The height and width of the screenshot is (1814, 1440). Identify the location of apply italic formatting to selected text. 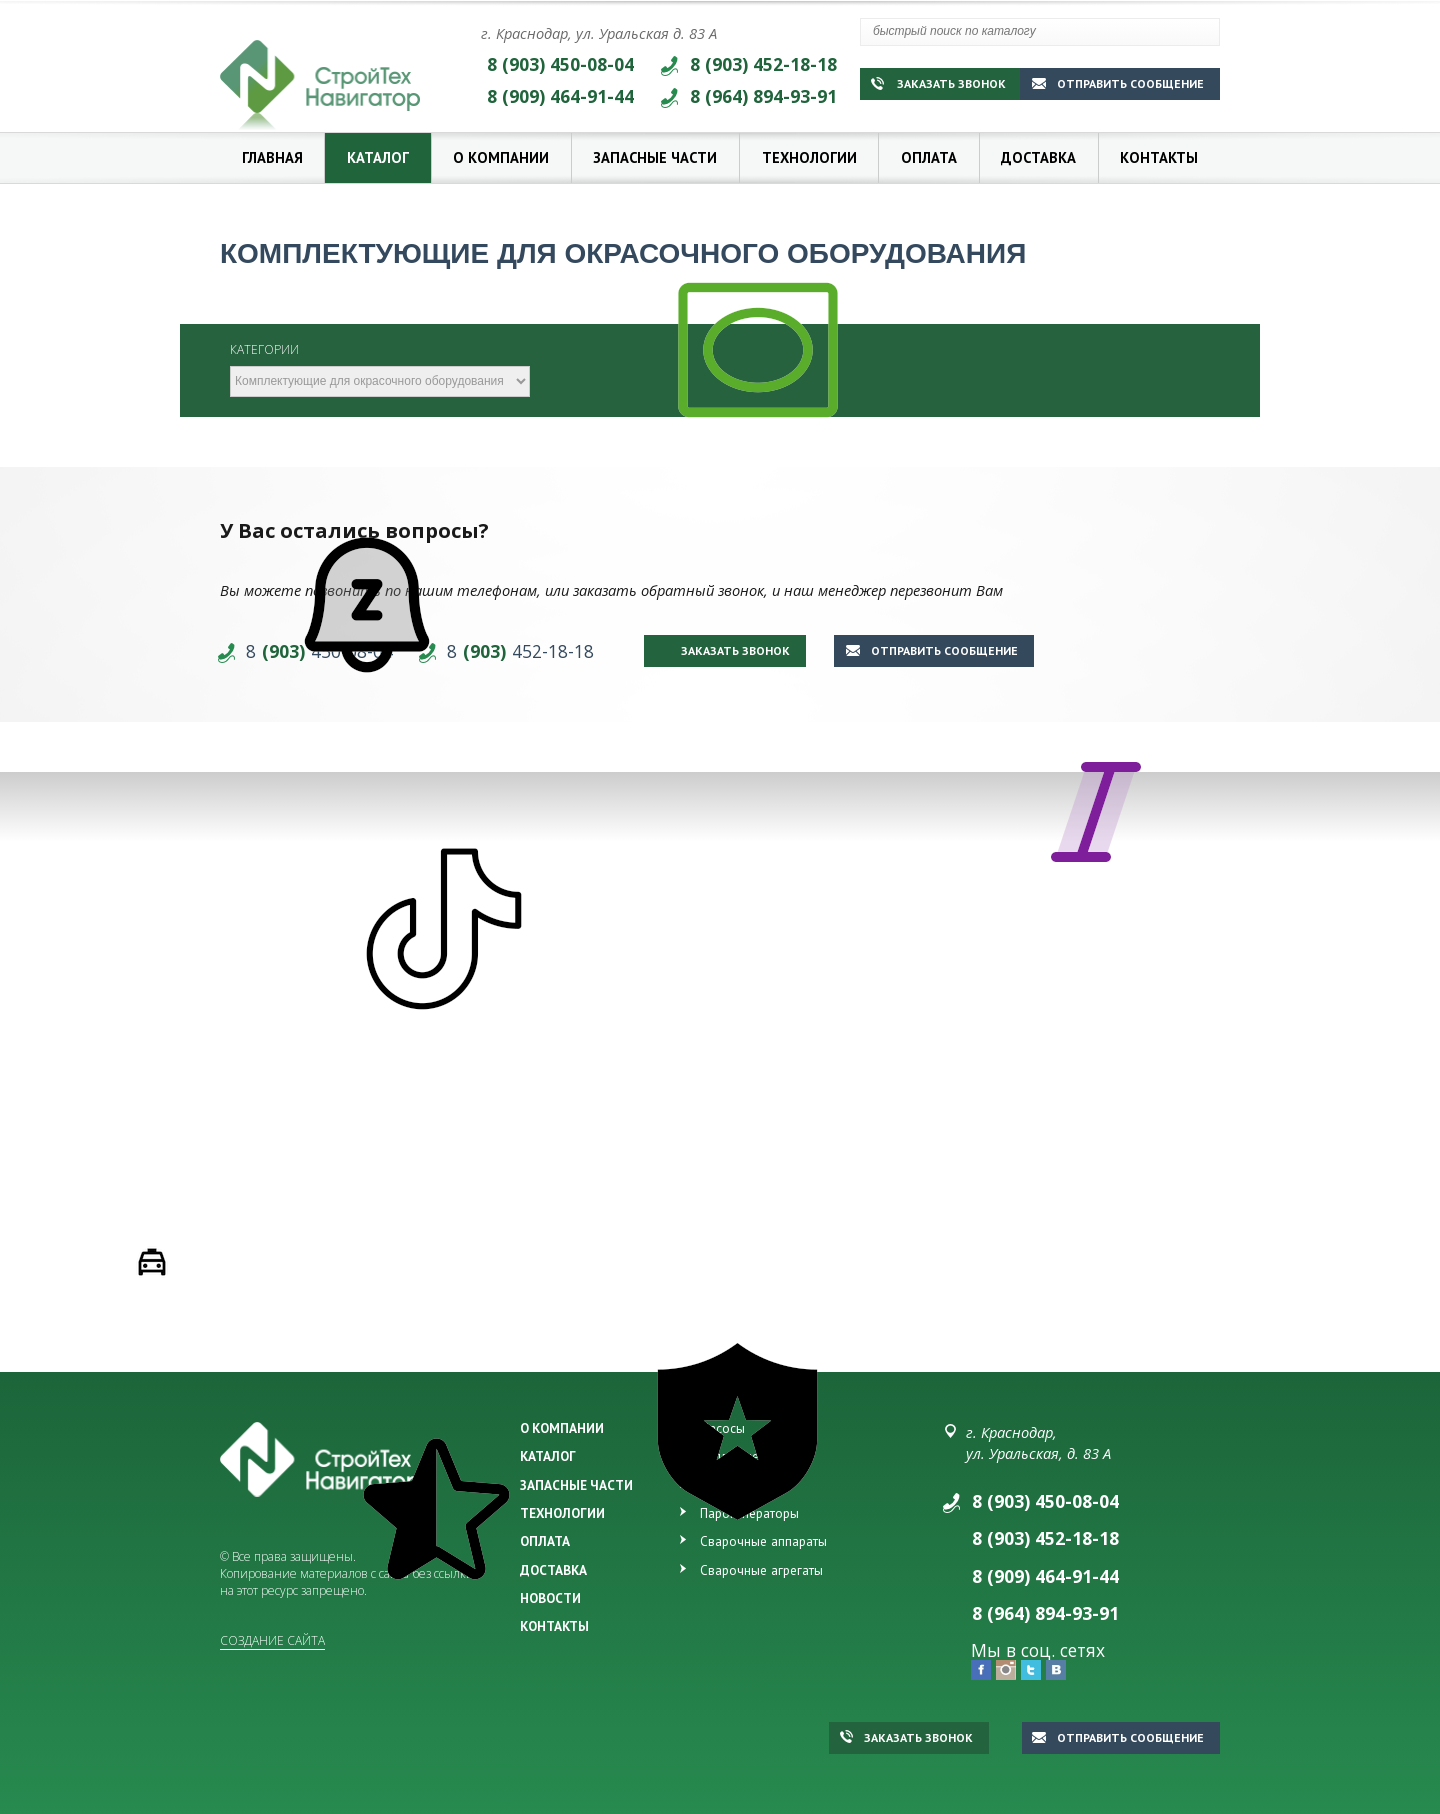
(1096, 812).